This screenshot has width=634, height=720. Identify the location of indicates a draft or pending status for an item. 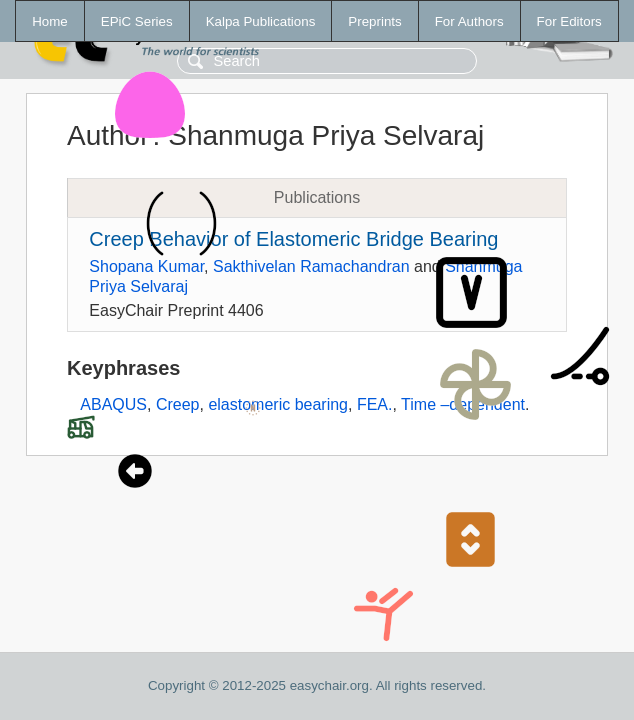
(253, 408).